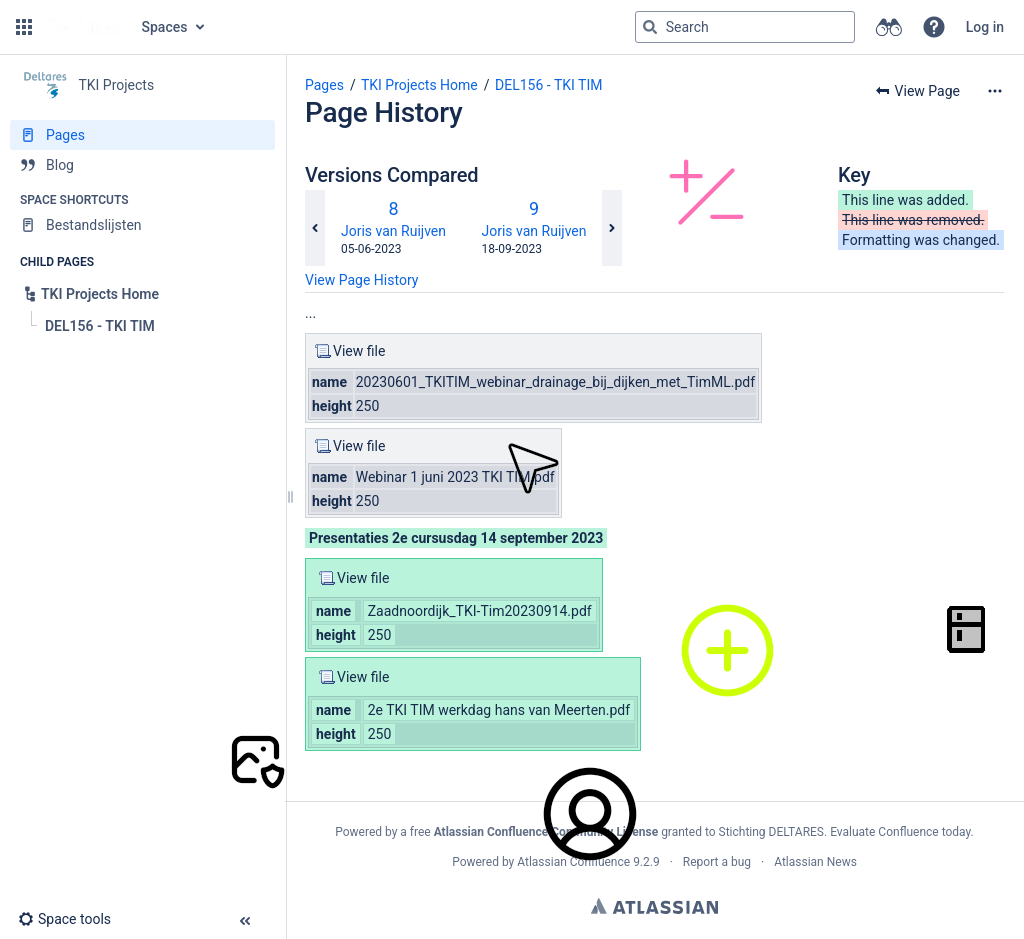 The height and width of the screenshot is (939, 1024). What do you see at coordinates (966, 629) in the screenshot?
I see `access kitchen appliances or settings` at bounding box center [966, 629].